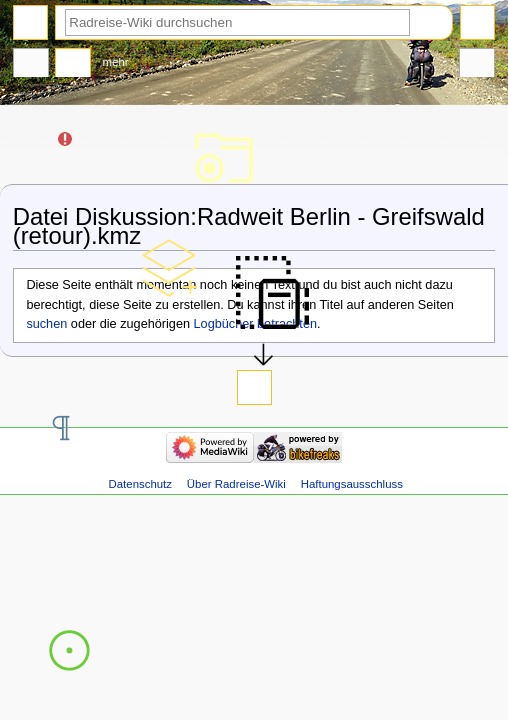  Describe the element at coordinates (224, 158) in the screenshot. I see `navigate to the root directory` at that location.